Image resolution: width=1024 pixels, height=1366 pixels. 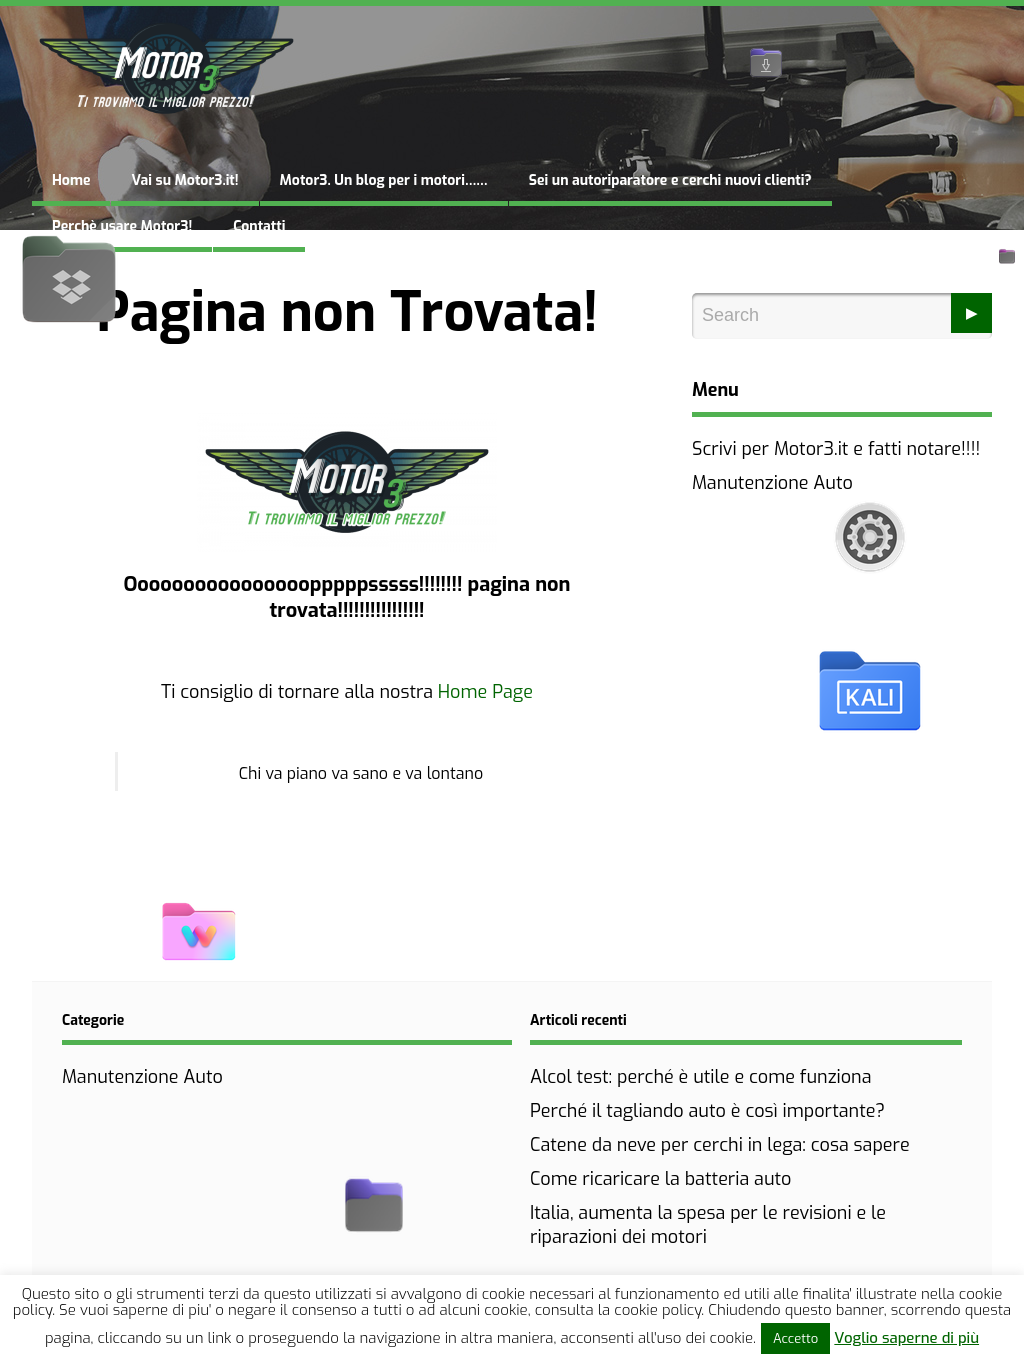 What do you see at coordinates (1007, 256) in the screenshot?
I see `open a folder or directory` at bounding box center [1007, 256].